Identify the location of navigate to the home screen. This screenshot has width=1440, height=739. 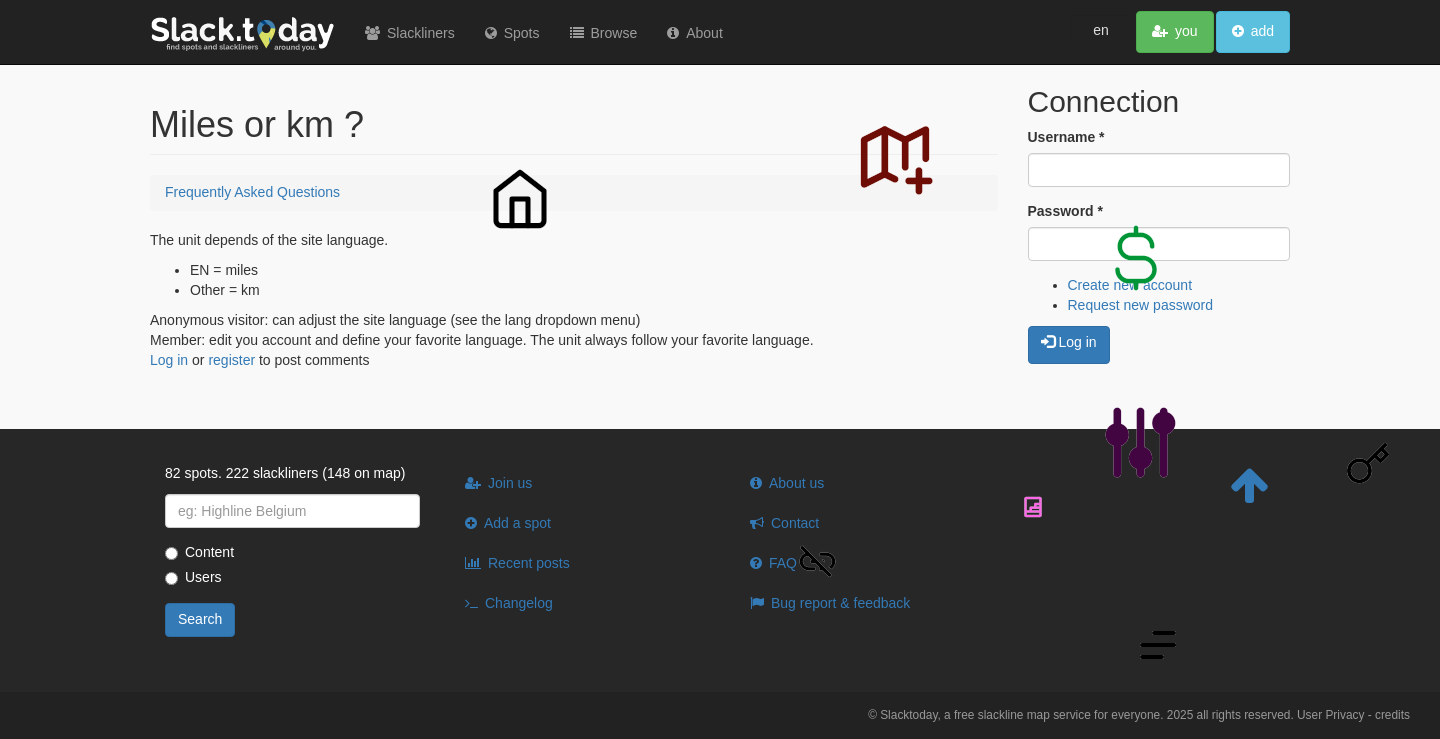
(520, 199).